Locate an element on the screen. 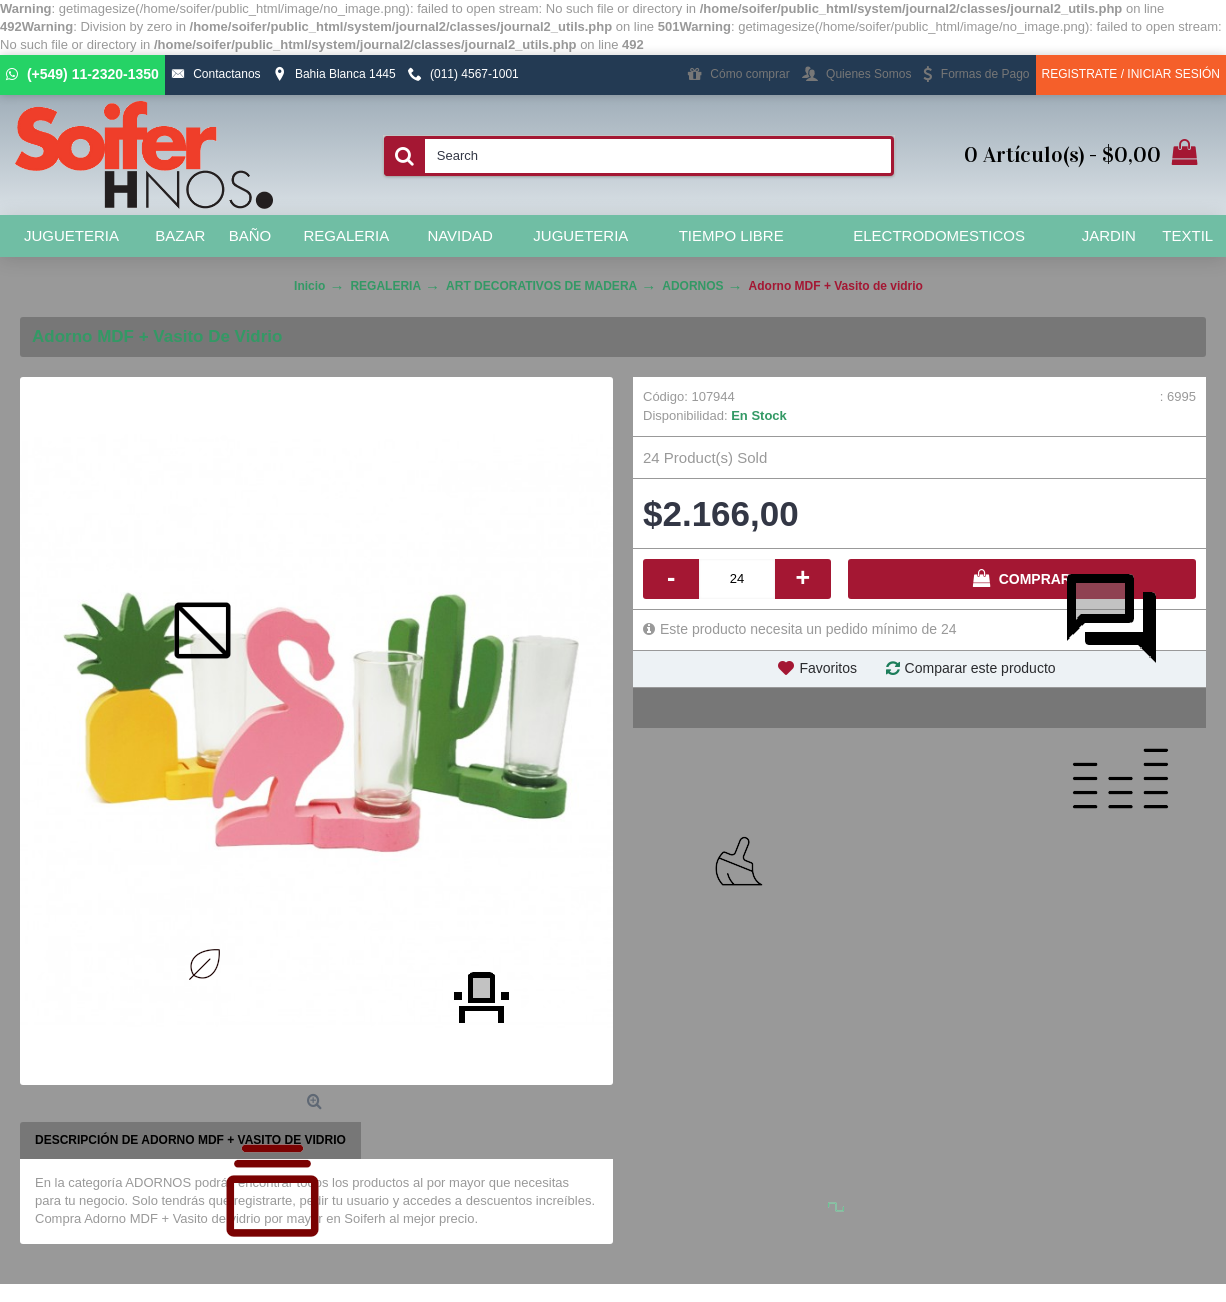 This screenshot has width=1226, height=1302. toggle square wave audio signal is located at coordinates (836, 1207).